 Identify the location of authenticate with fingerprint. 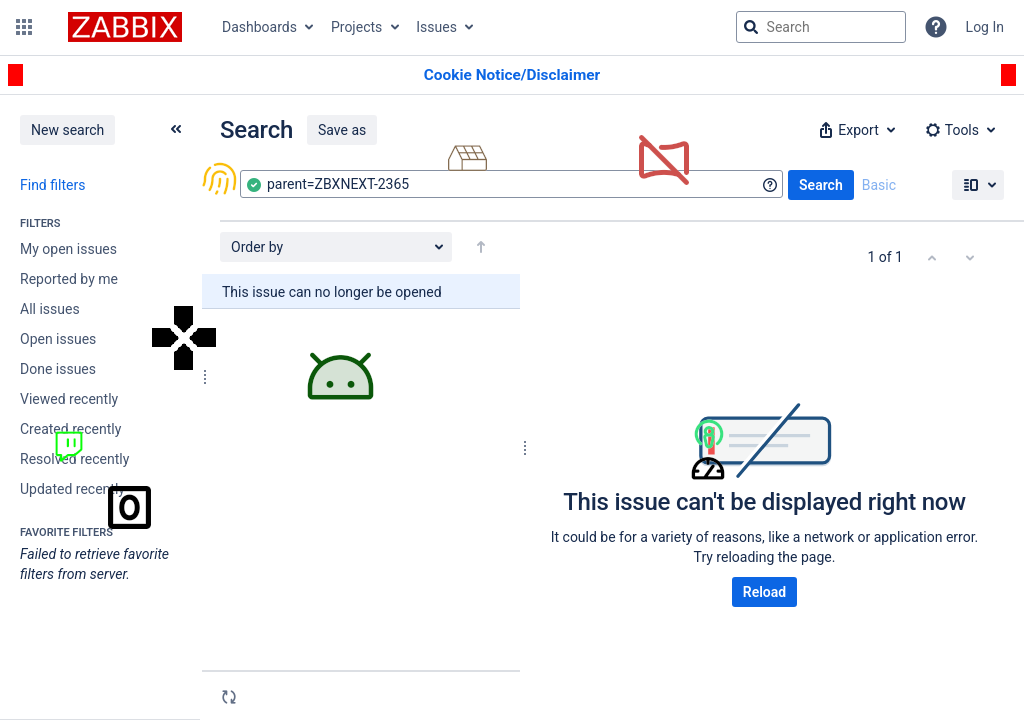
(220, 179).